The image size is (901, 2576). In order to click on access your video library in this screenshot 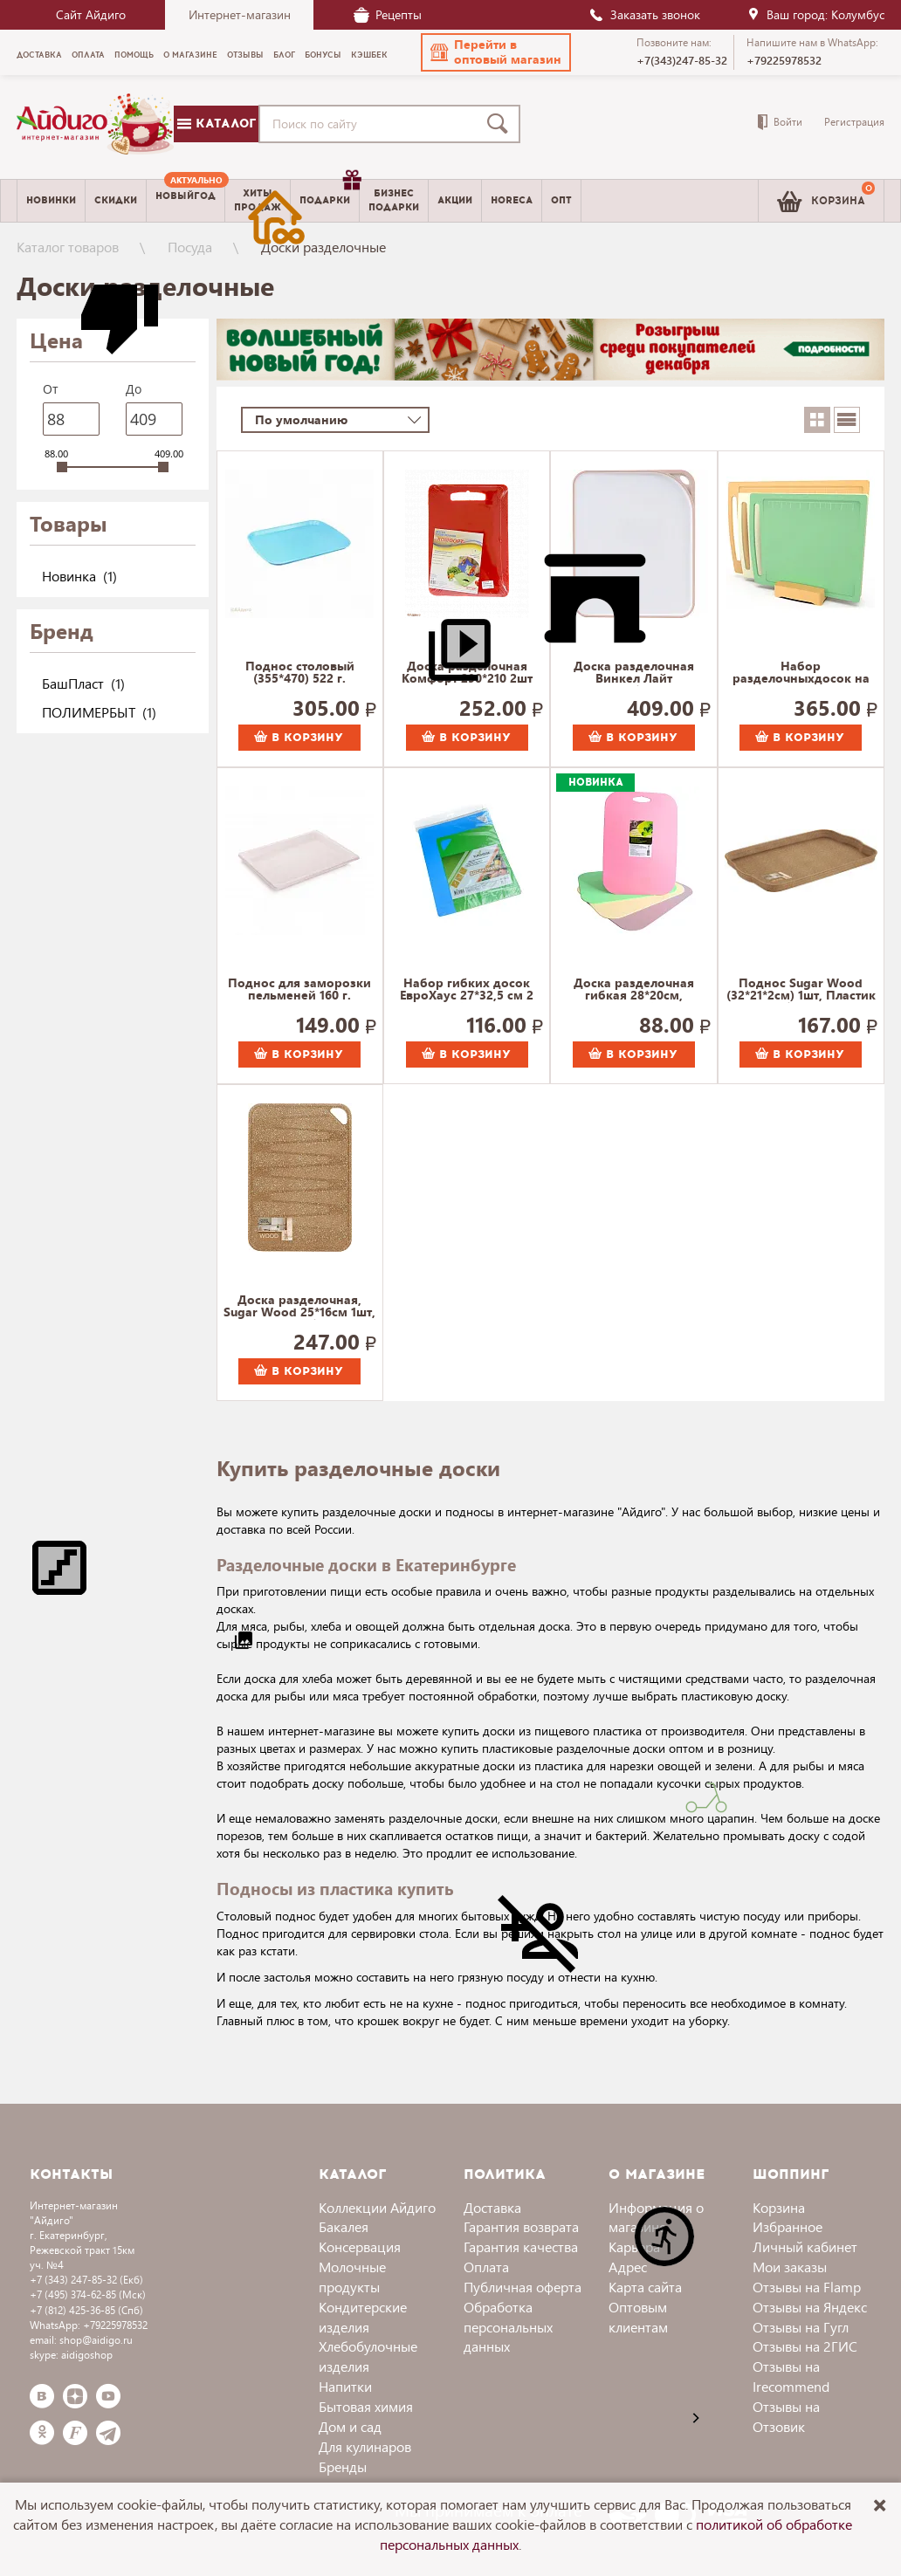, I will do `click(459, 649)`.